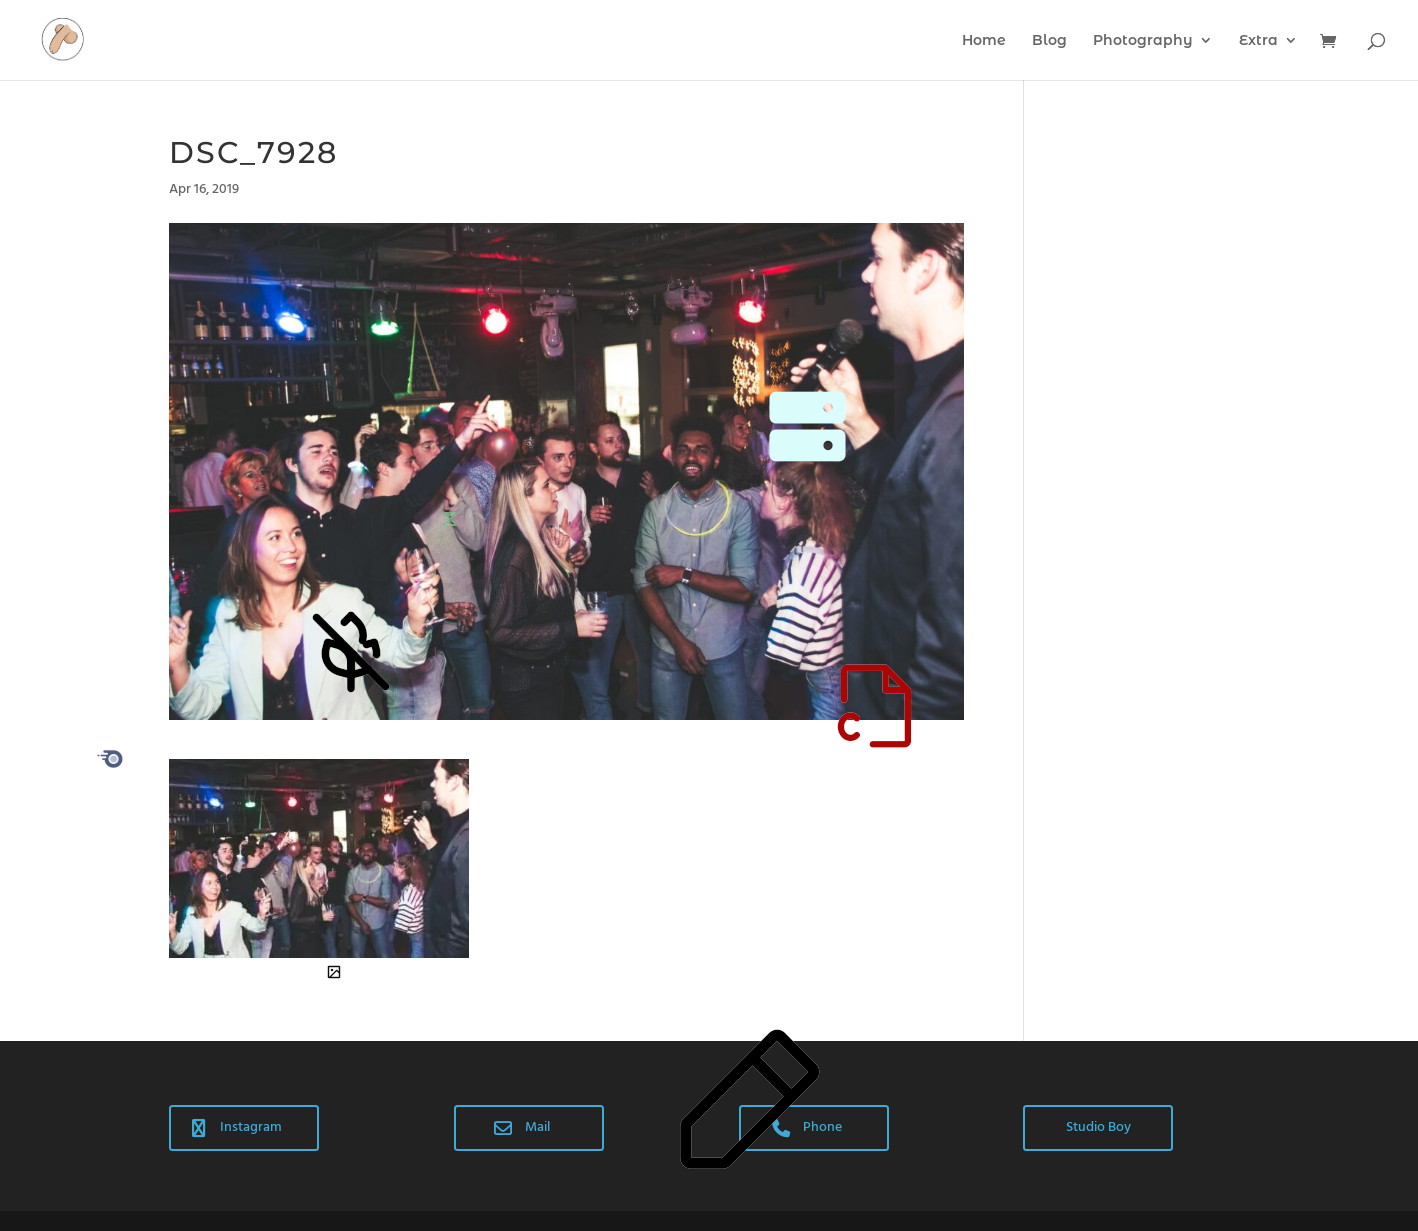  Describe the element at coordinates (334, 972) in the screenshot. I see `view or browse images` at that location.